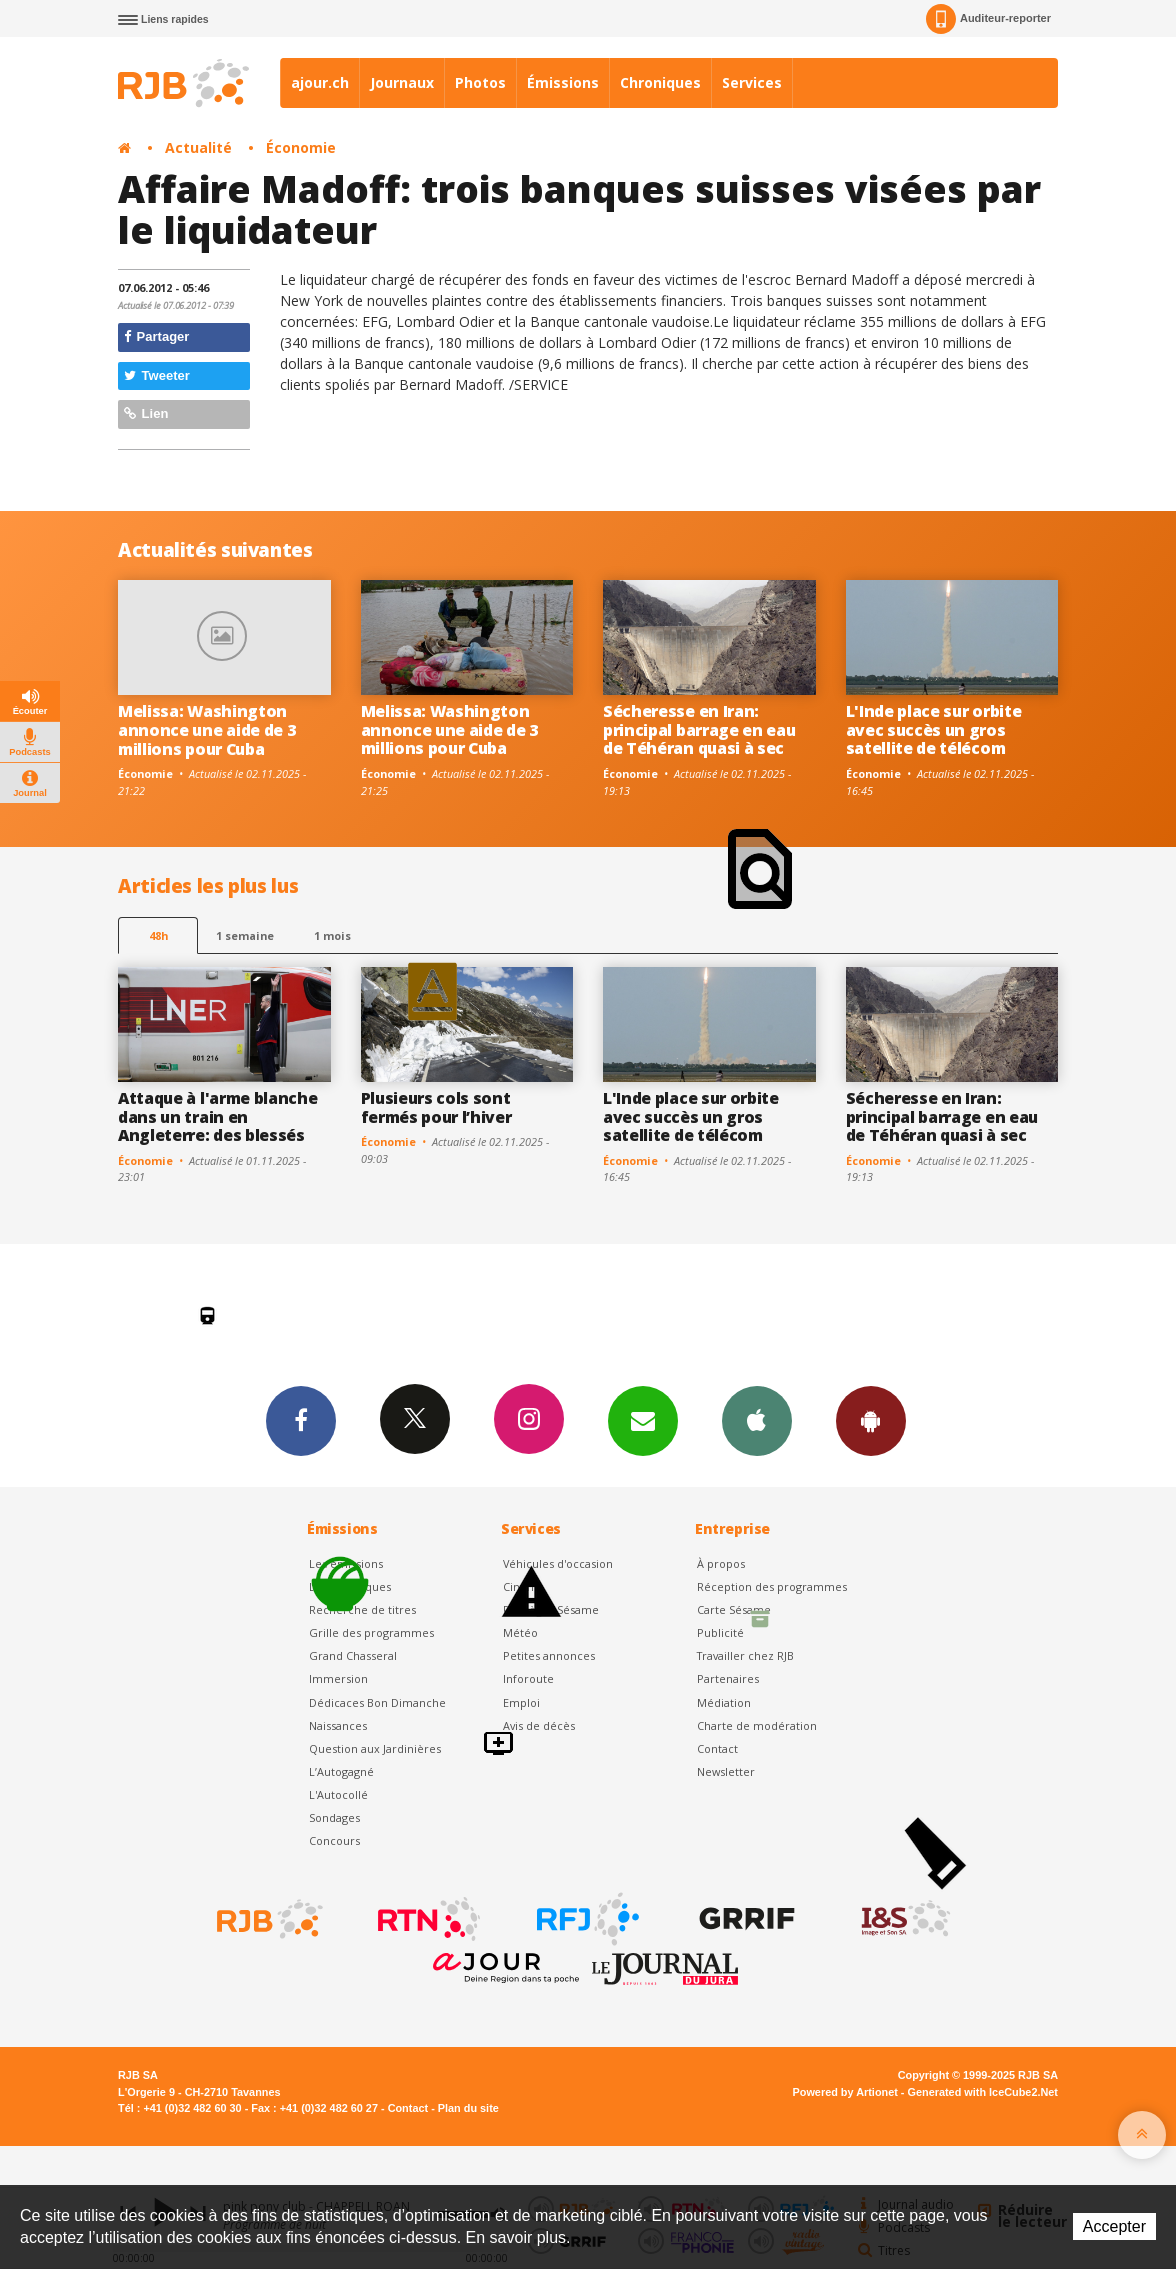 This screenshot has width=1176, height=2269. Describe the element at coordinates (760, 1619) in the screenshot. I see `access archived items or files` at that location.